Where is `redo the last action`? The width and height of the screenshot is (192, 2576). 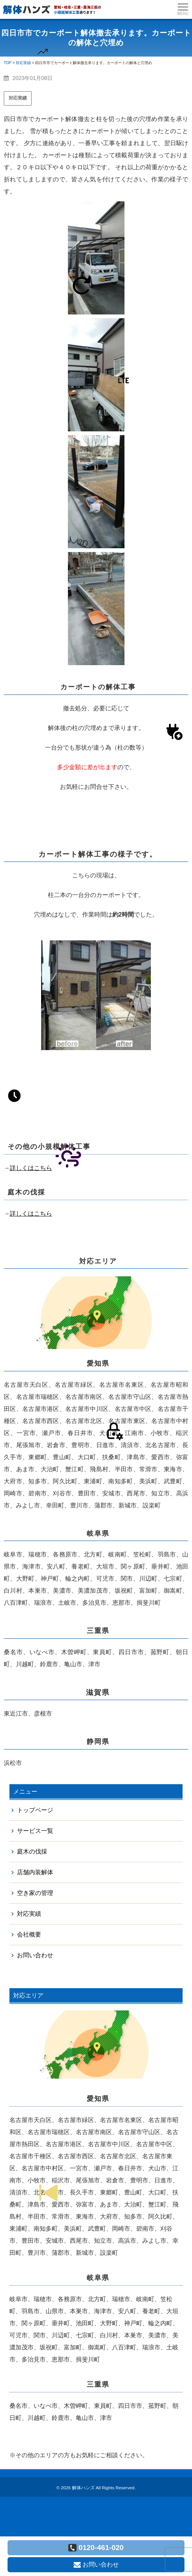
redo the last action is located at coordinates (81, 285).